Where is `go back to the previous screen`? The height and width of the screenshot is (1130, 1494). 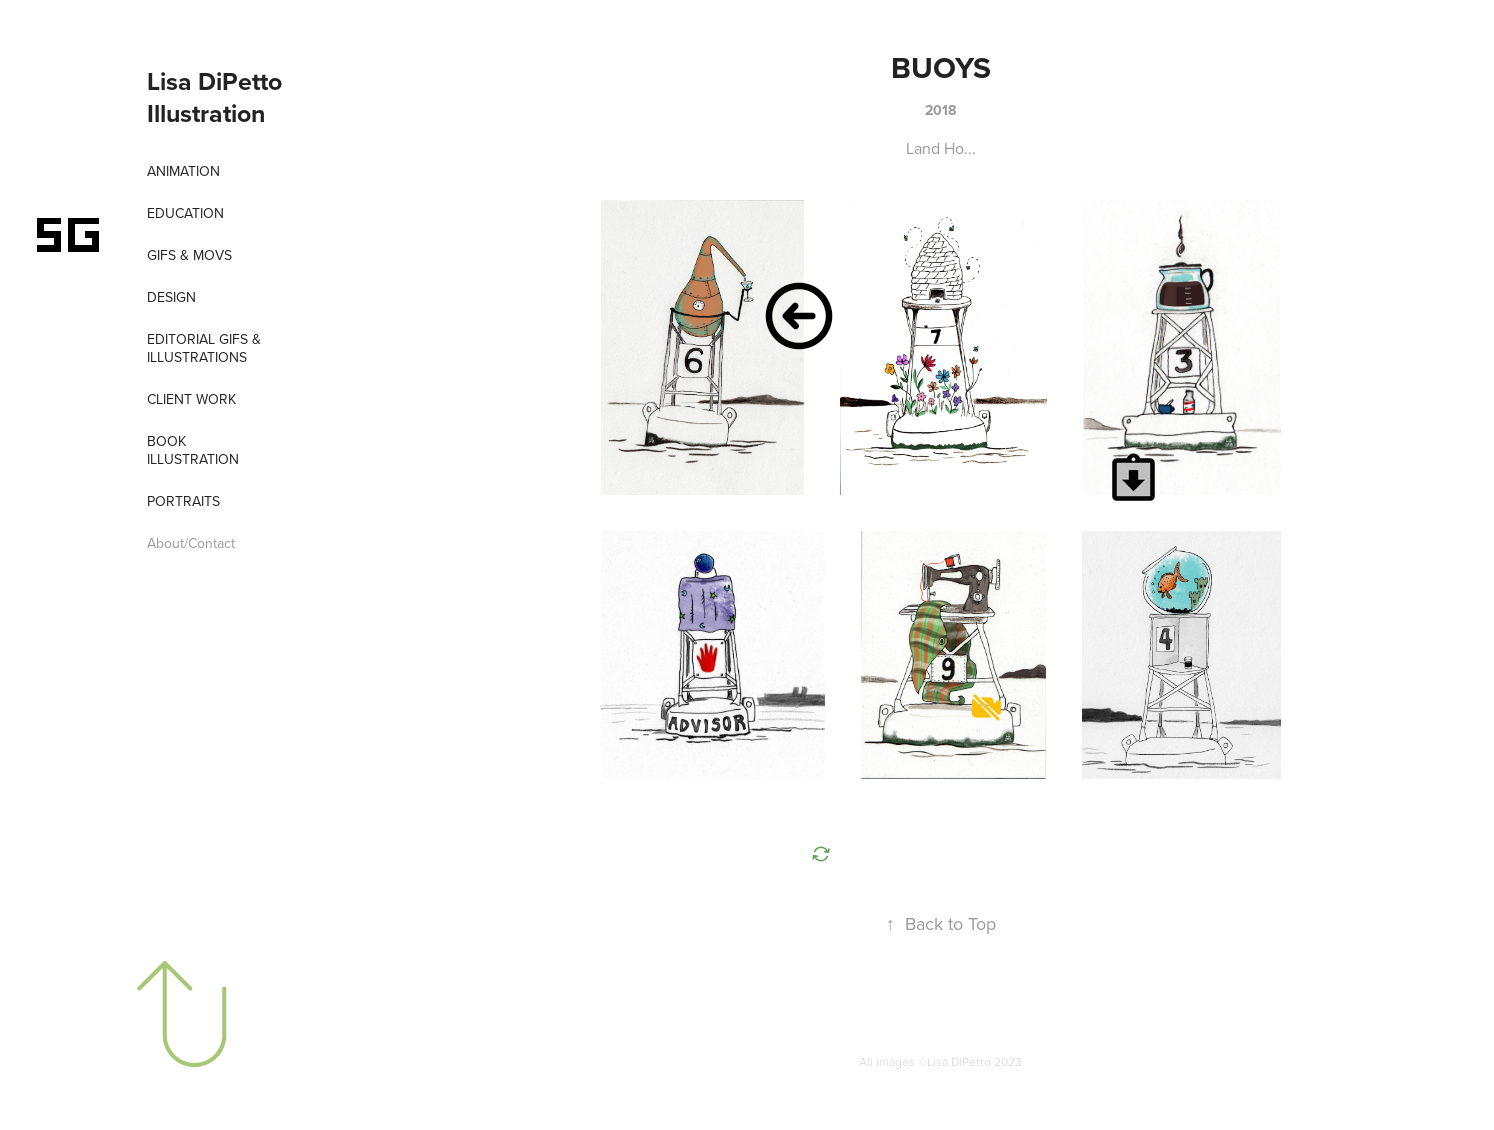 go back to the previous screen is located at coordinates (799, 316).